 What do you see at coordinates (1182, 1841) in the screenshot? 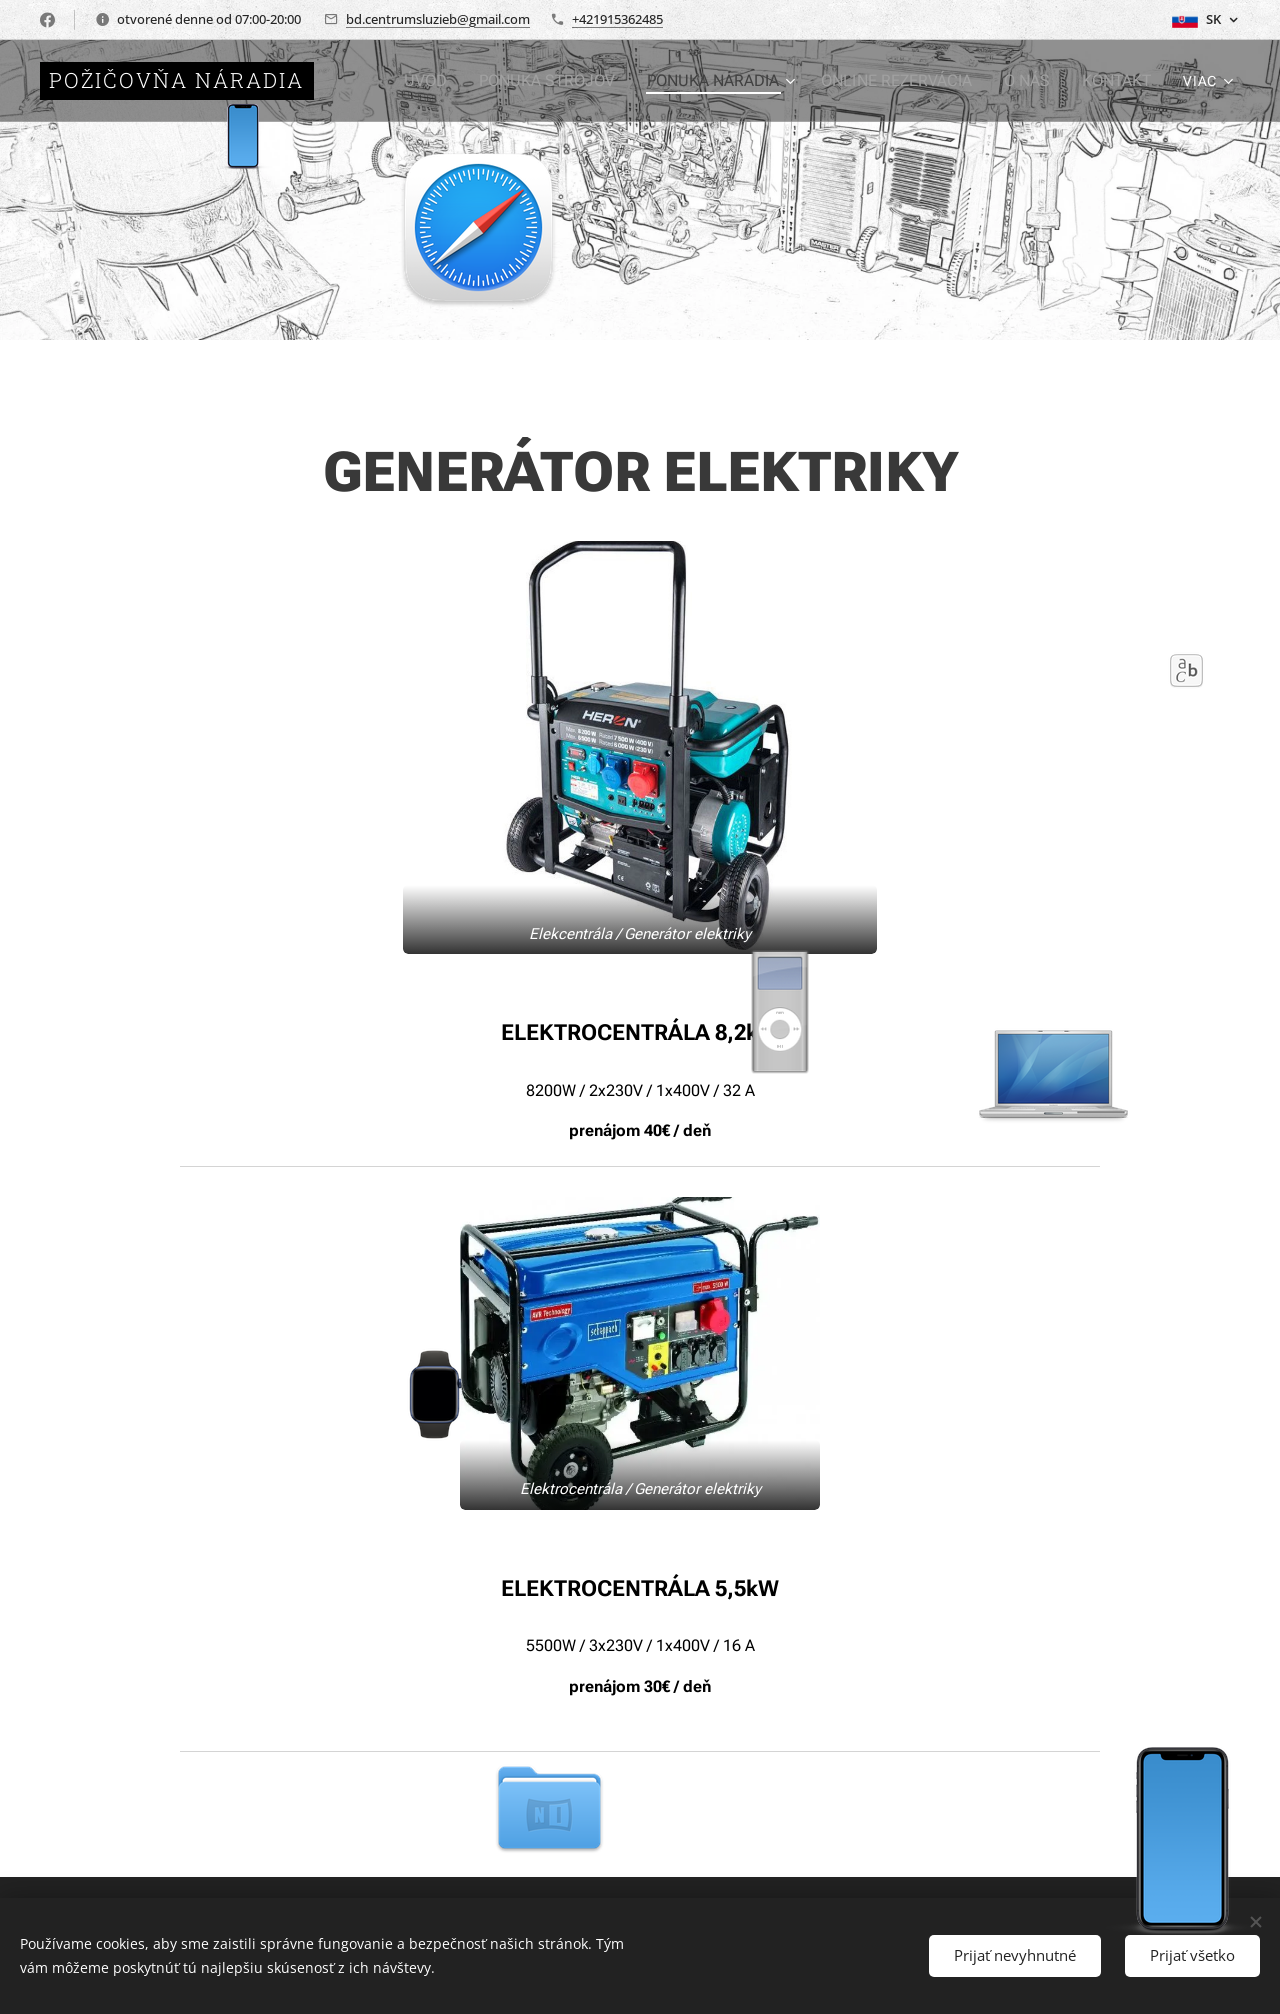
I see `iPhone XR device icon` at bounding box center [1182, 1841].